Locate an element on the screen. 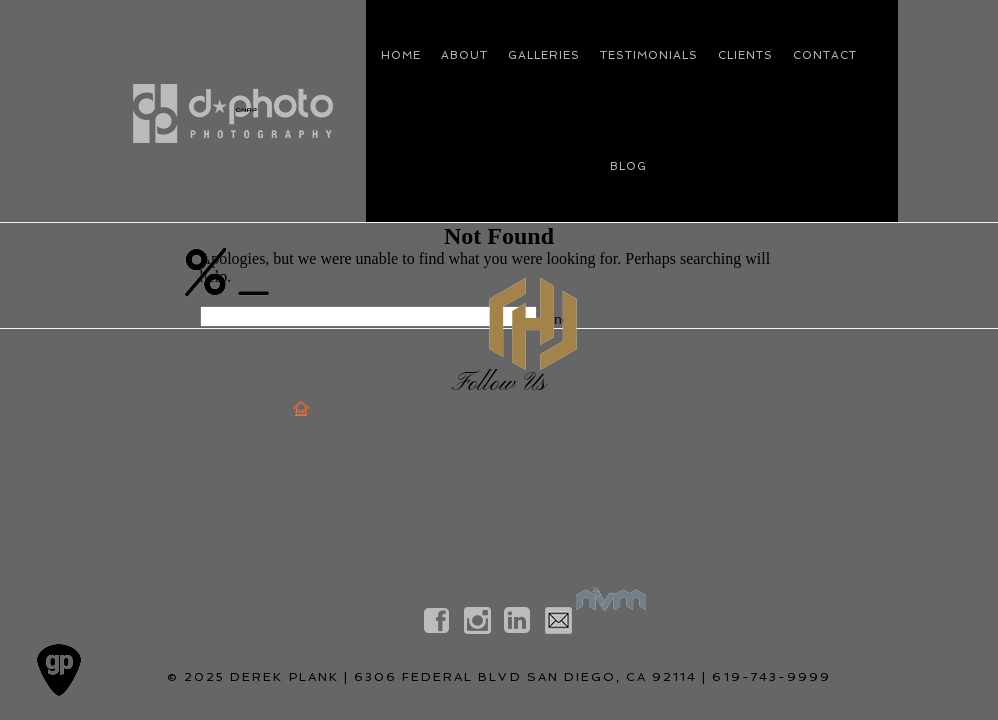 The image size is (998, 720). HashiCorp company logo is located at coordinates (533, 324).